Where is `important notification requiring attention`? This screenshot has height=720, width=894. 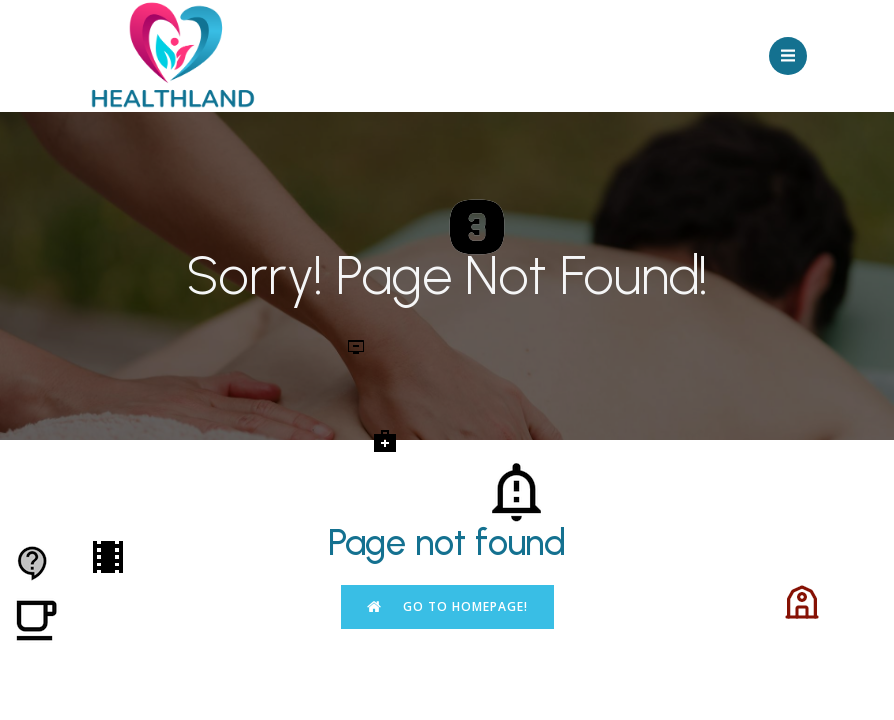 important notification requiring attention is located at coordinates (516, 491).